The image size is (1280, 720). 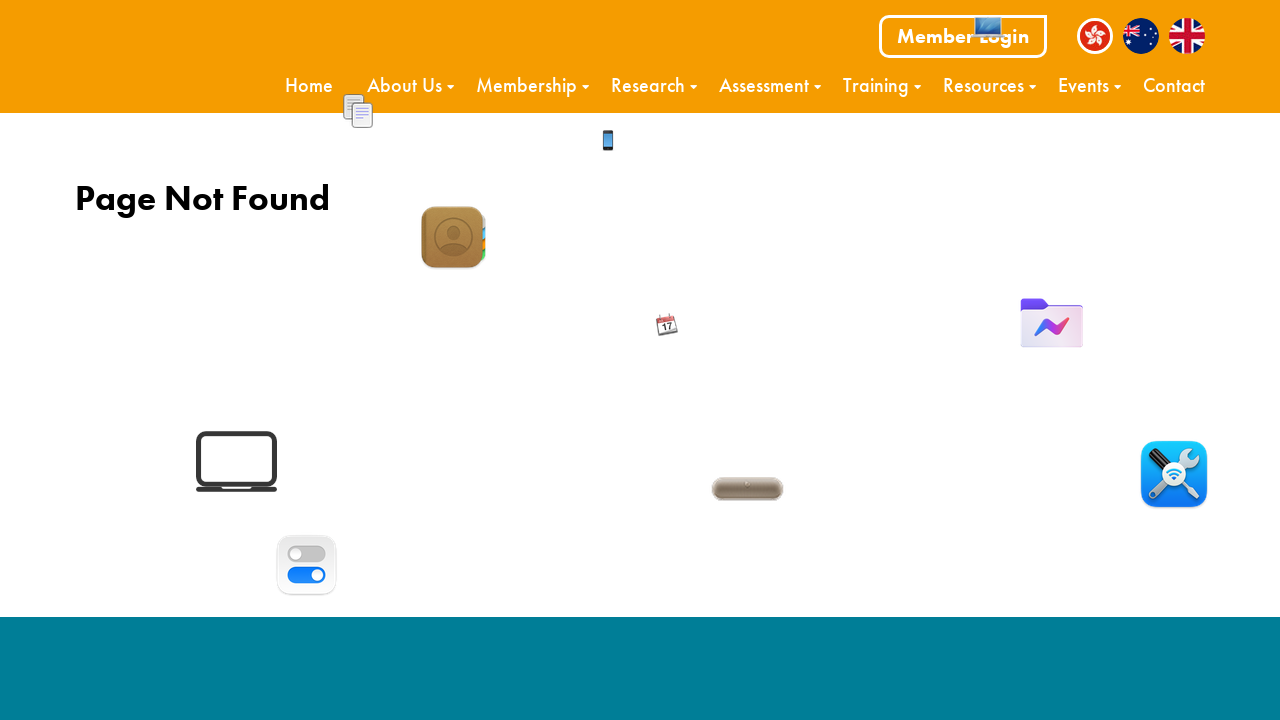 I want to click on open wireless diagnostics tool, so click(x=1174, y=474).